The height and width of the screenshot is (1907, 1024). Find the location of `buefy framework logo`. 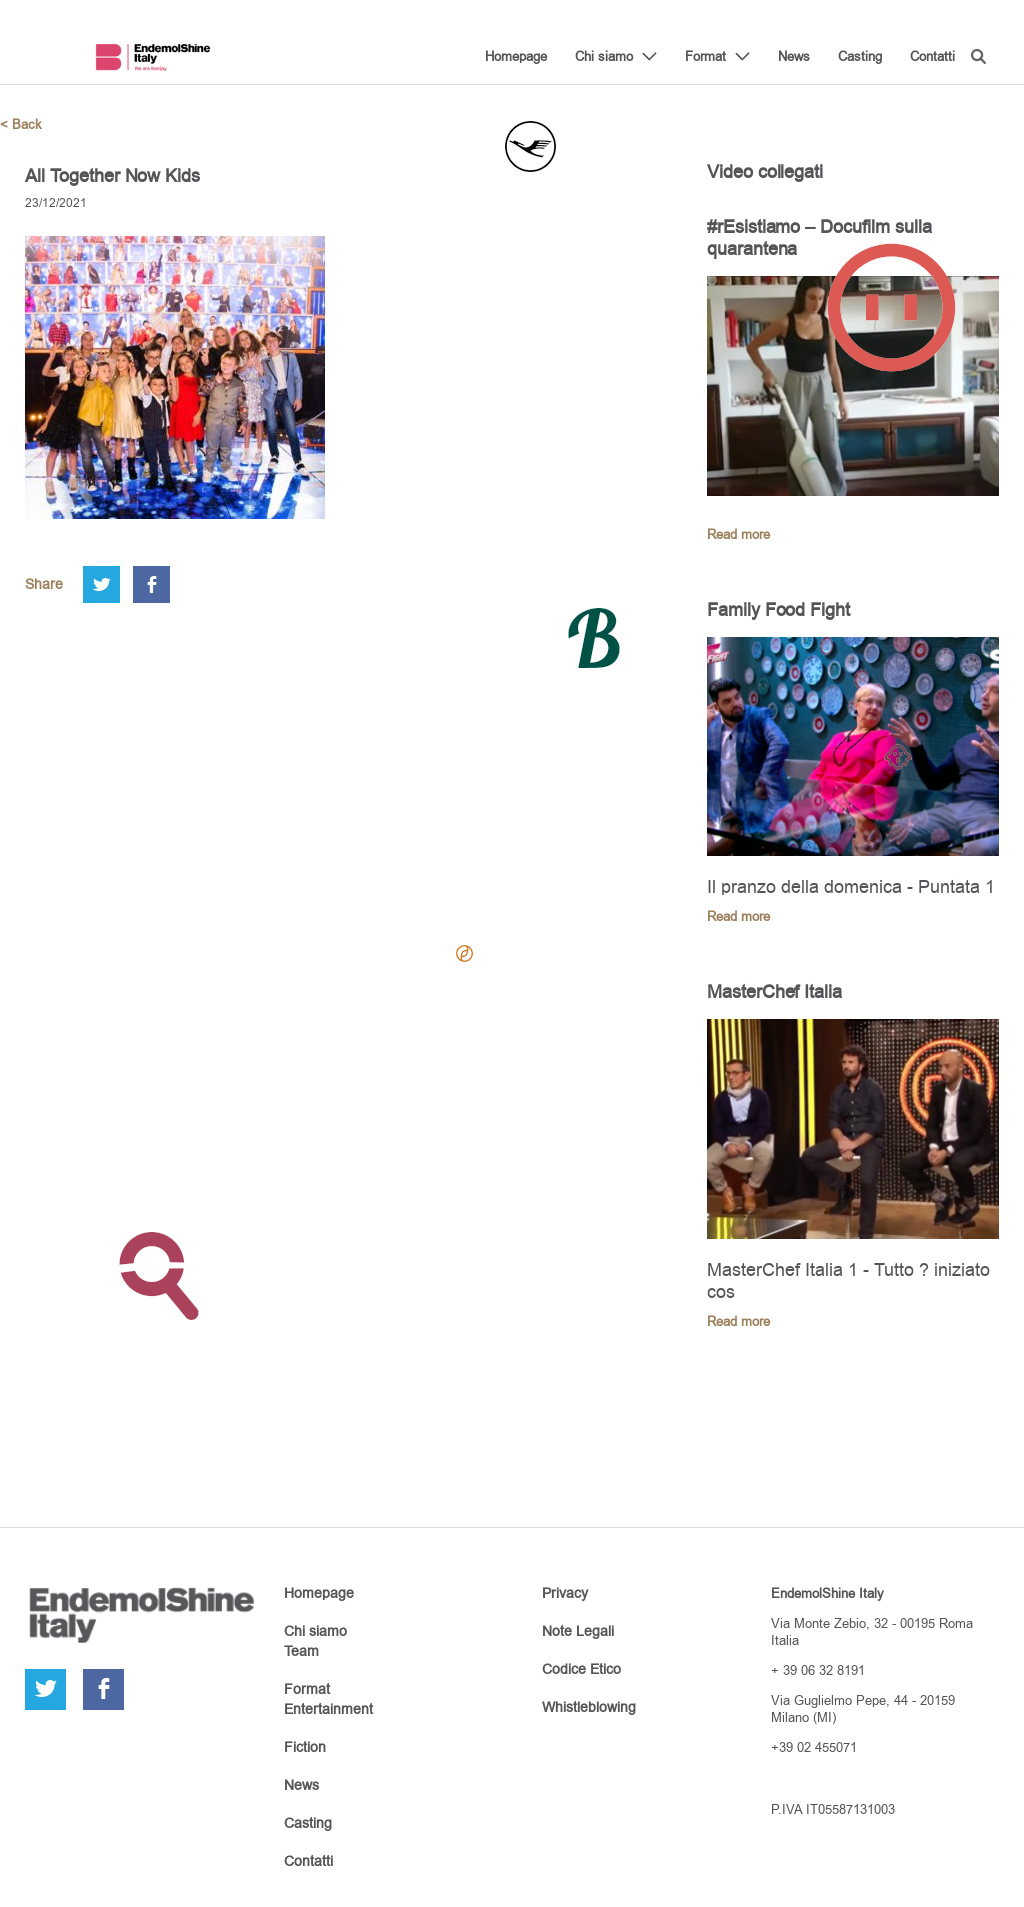

buefy framework logo is located at coordinates (594, 638).